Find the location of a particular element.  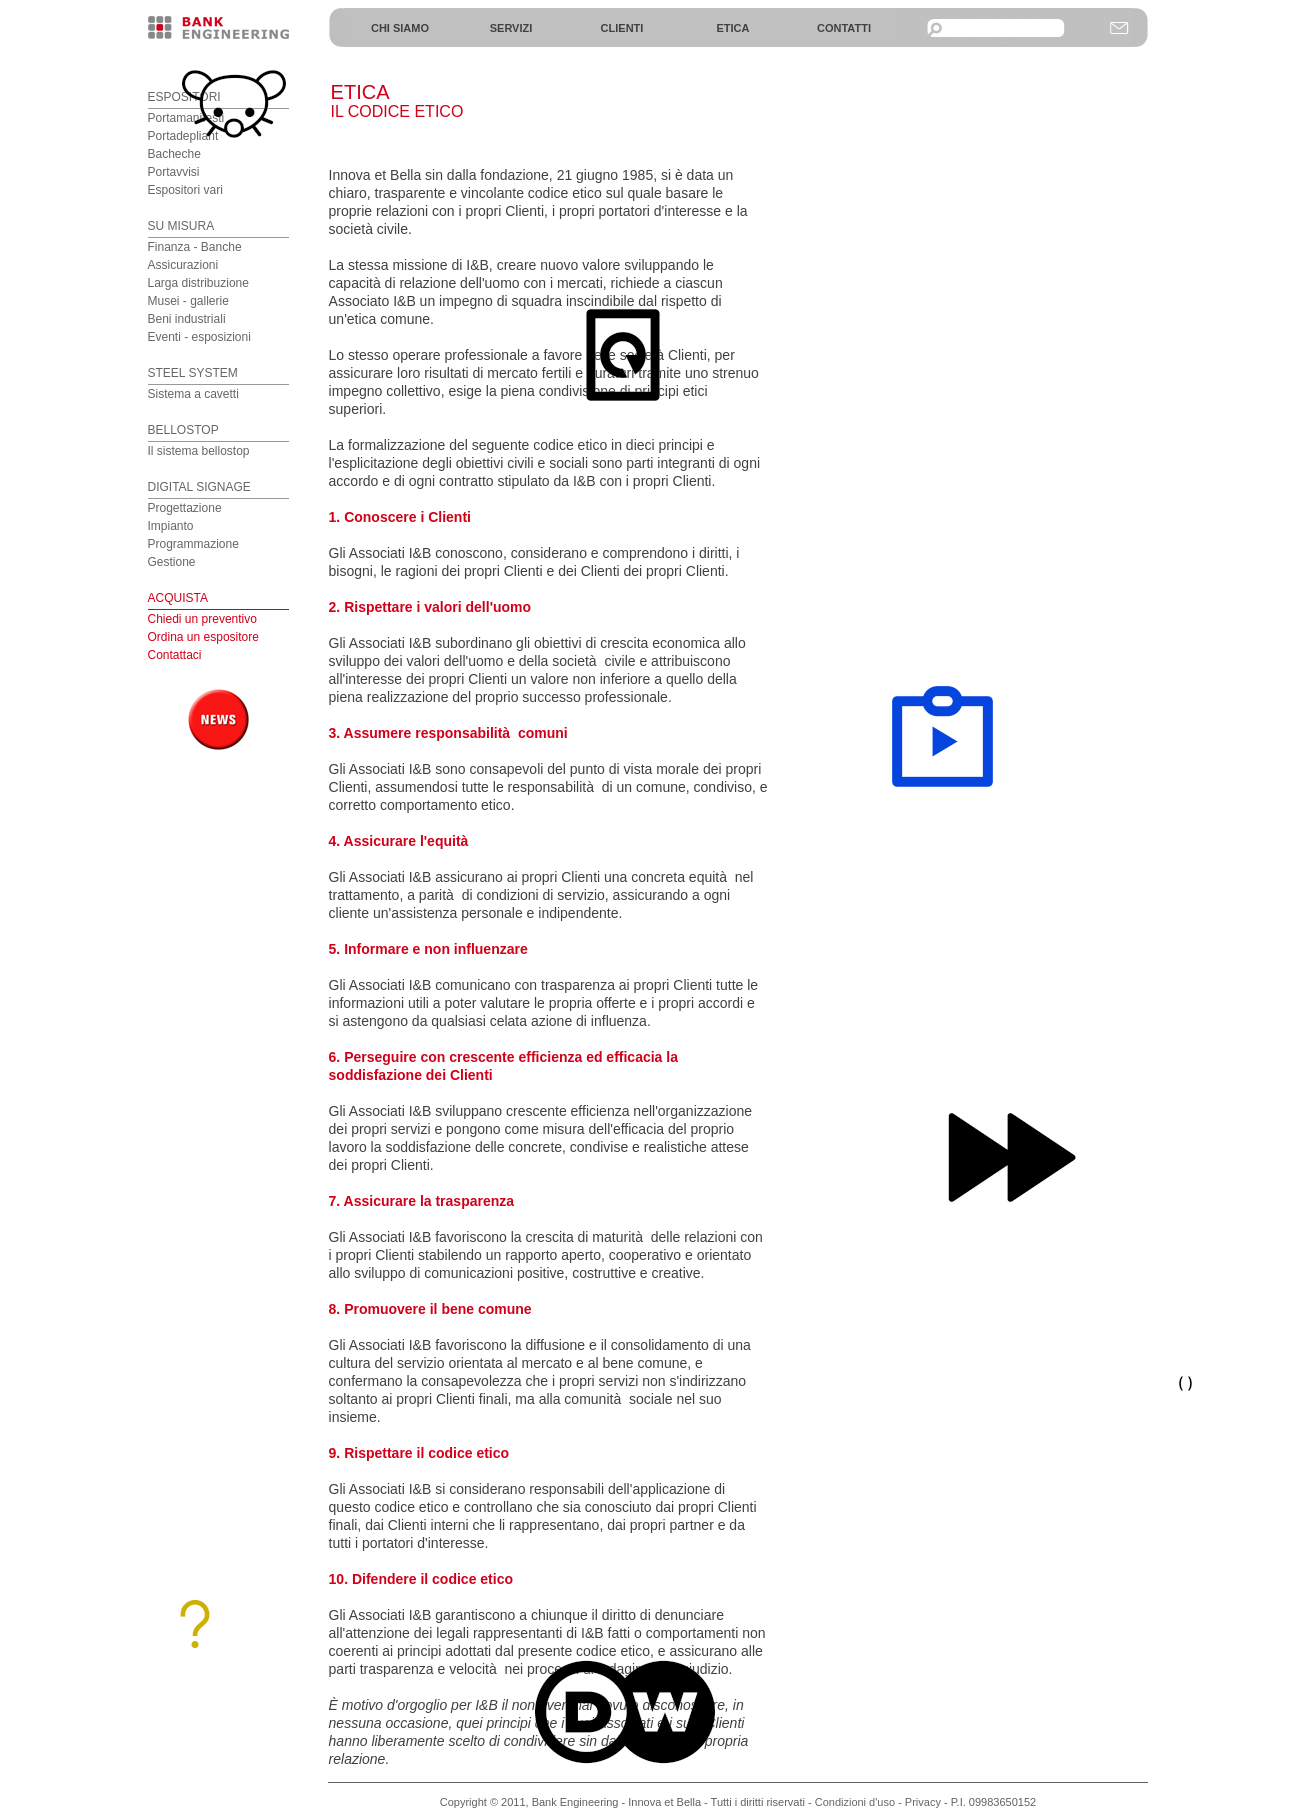

open the Deutsche Welle news app is located at coordinates (625, 1712).